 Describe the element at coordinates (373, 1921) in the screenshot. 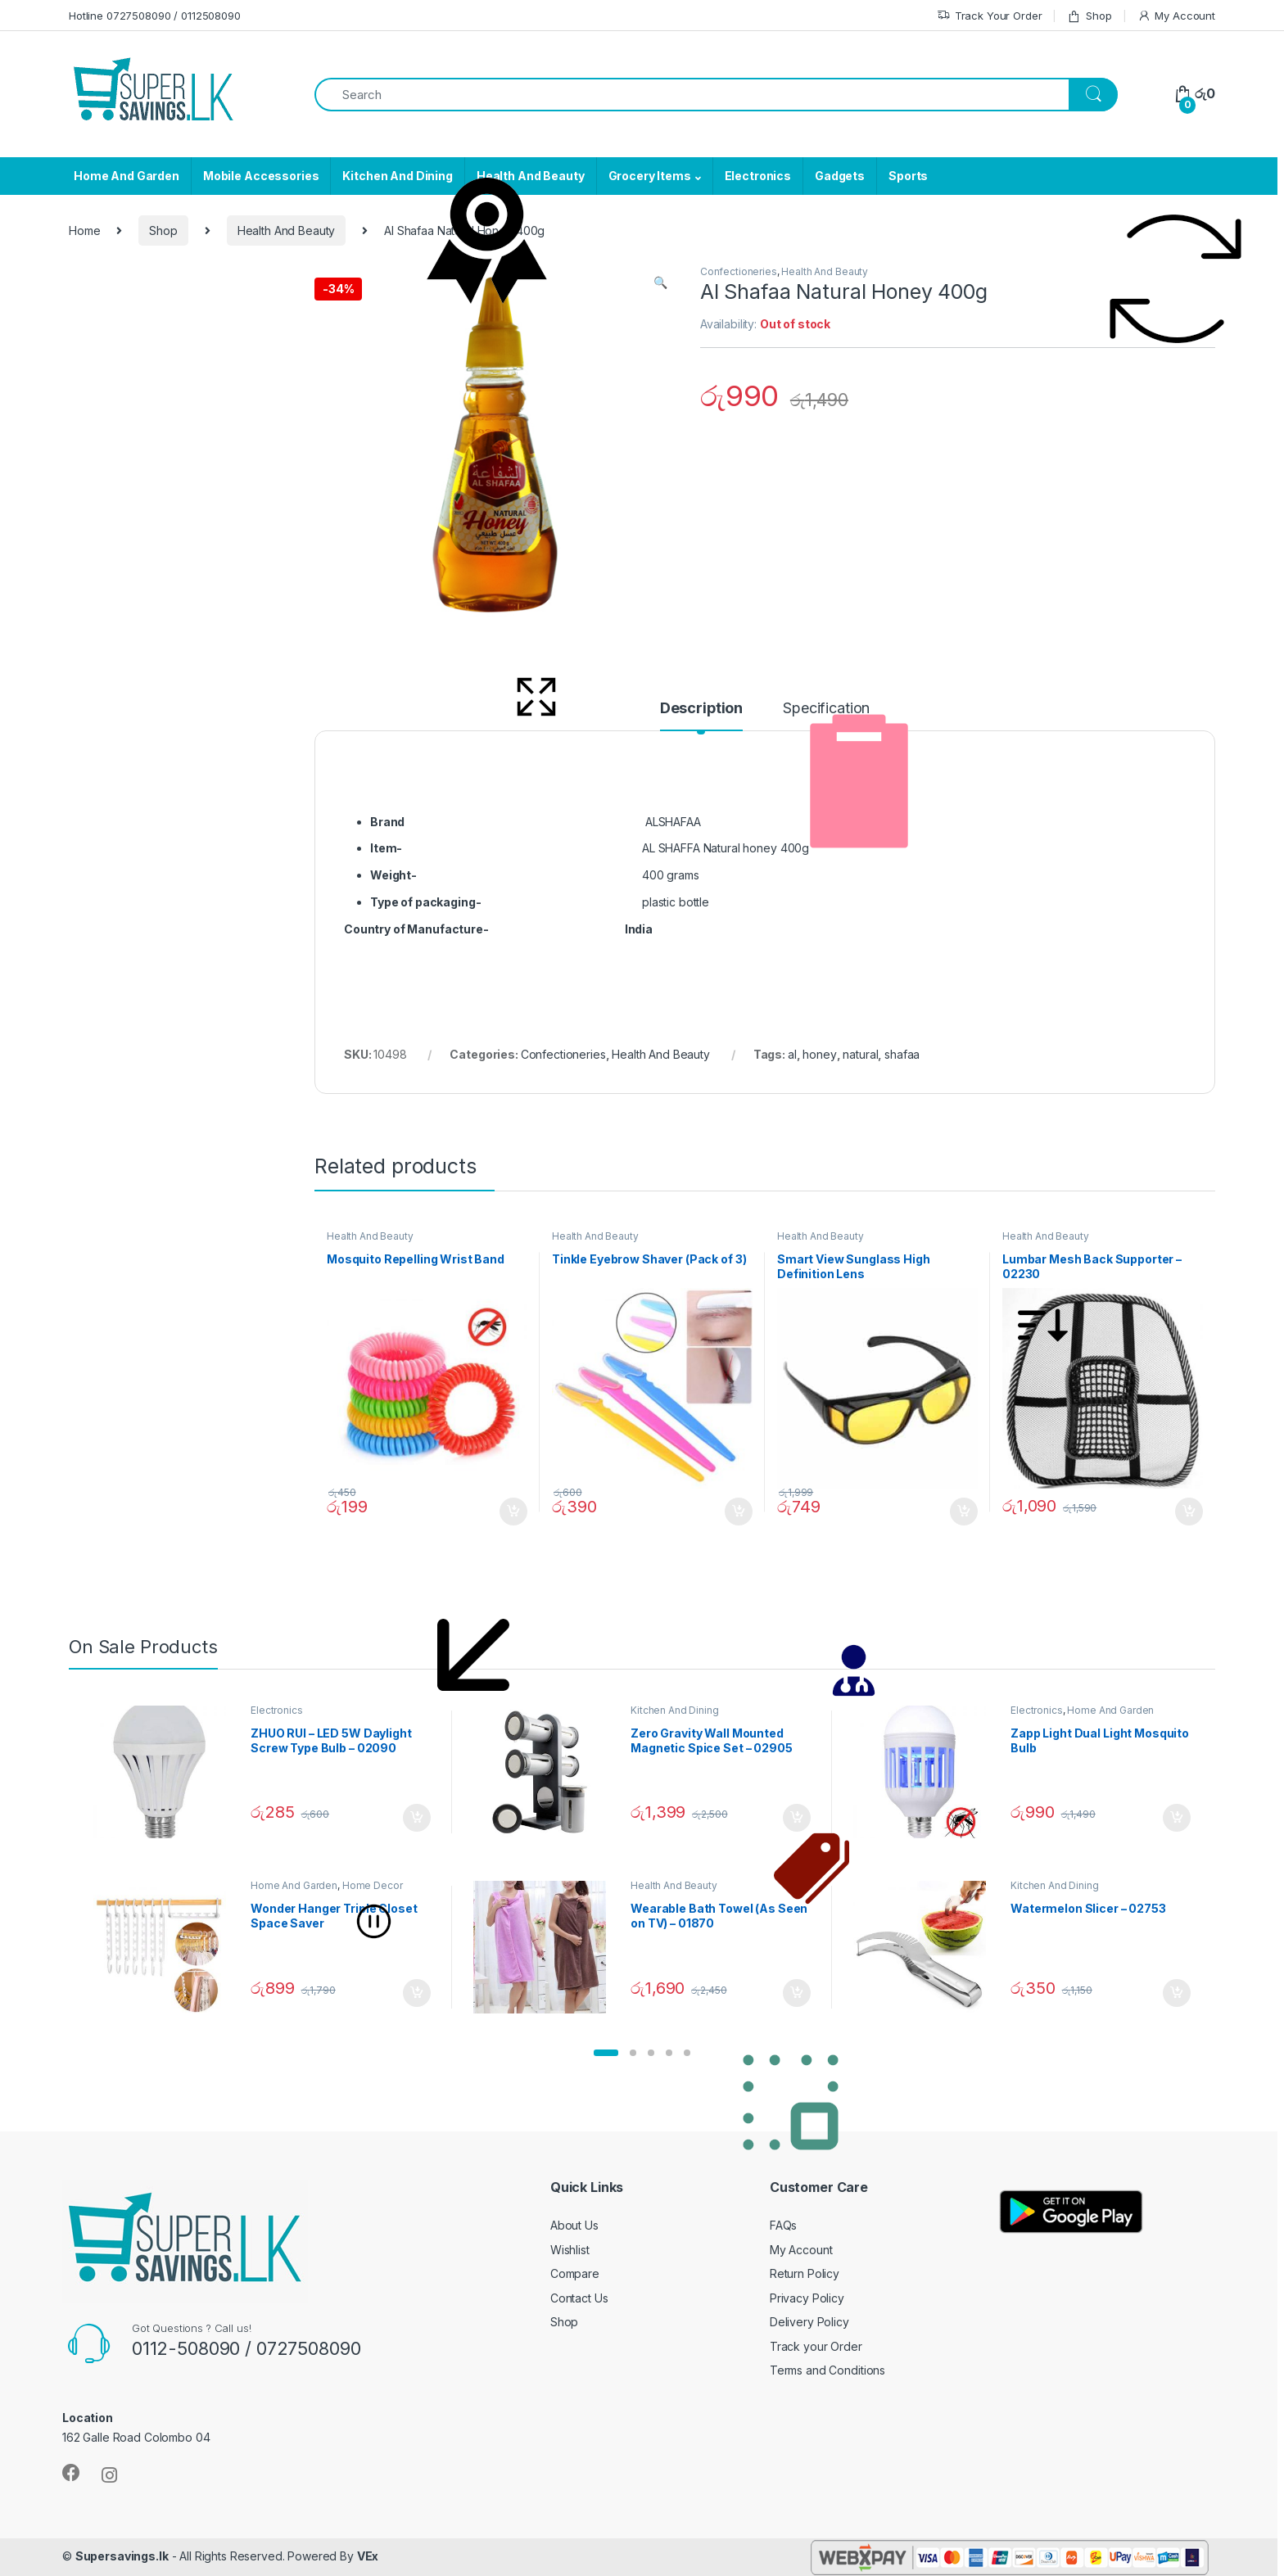

I see `pause media playback` at that location.